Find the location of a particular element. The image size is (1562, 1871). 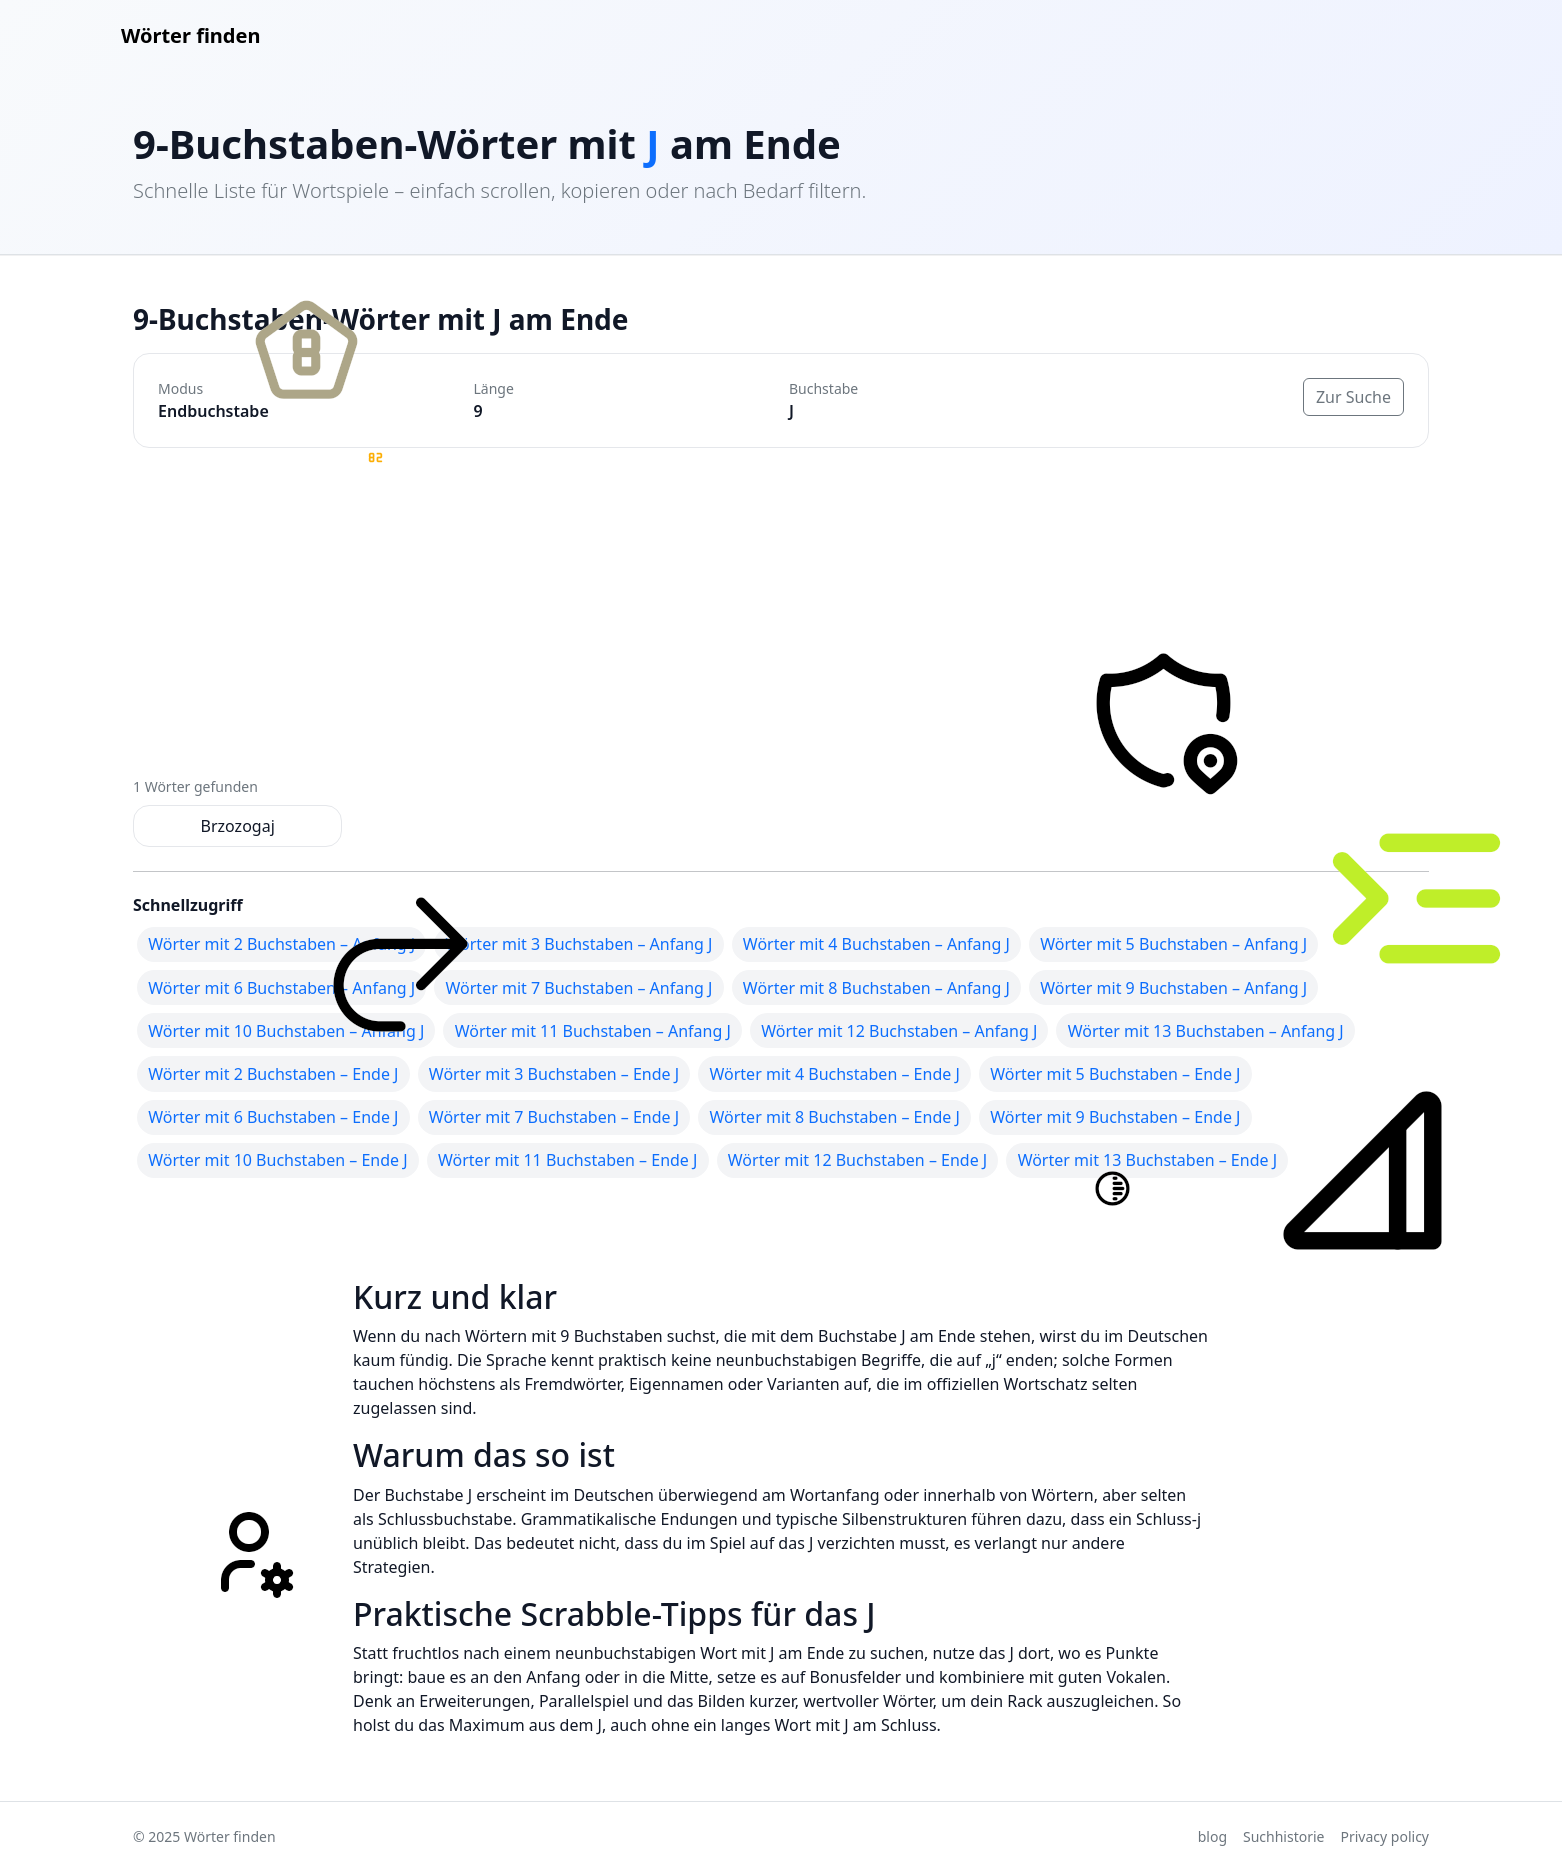

indicates step 8 in a multi-step process is located at coordinates (306, 352).